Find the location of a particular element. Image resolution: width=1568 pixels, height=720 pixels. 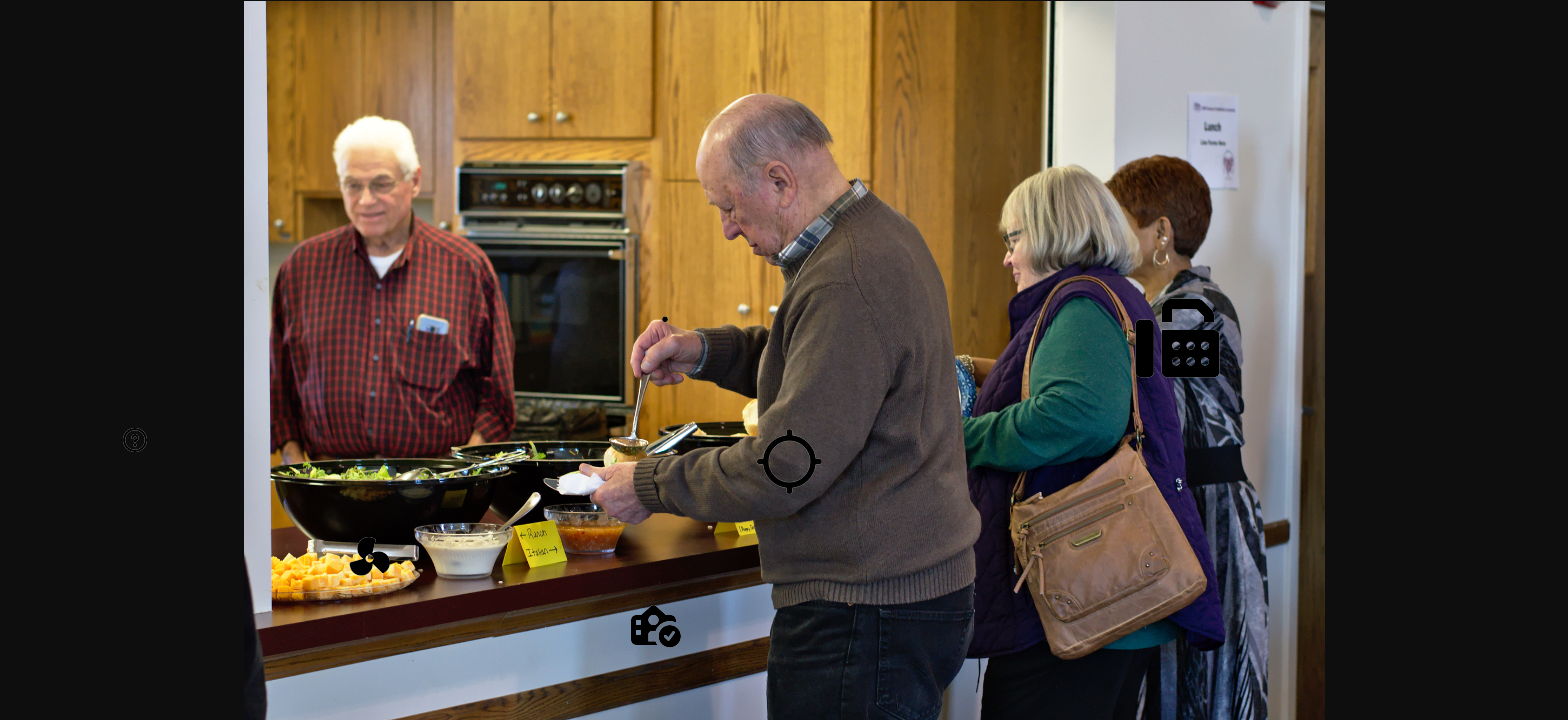

send or receive a fax is located at coordinates (1177, 340).